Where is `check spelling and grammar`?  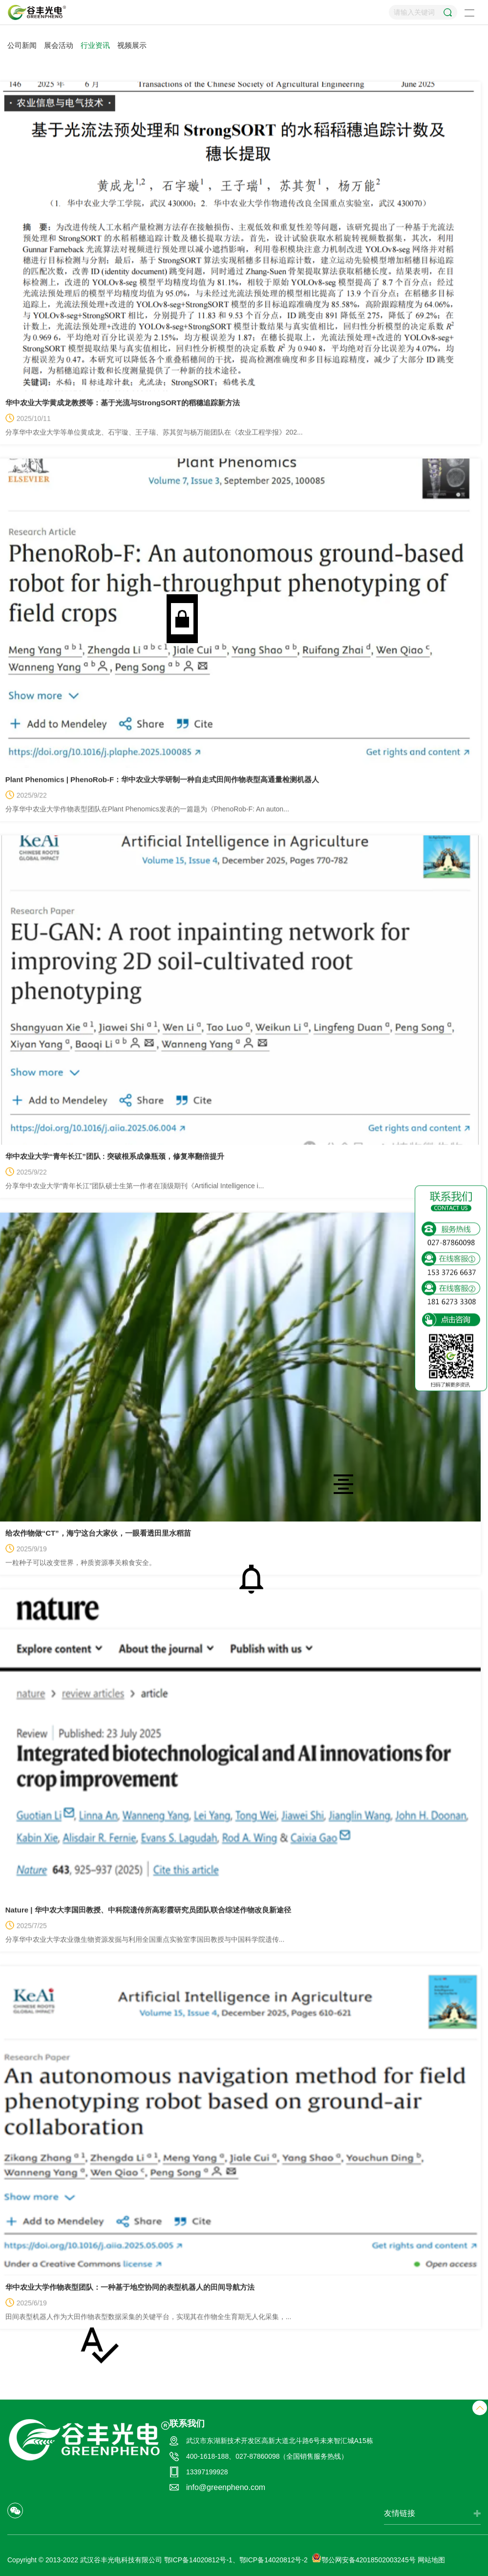 check spelling and grammar is located at coordinates (98, 2344).